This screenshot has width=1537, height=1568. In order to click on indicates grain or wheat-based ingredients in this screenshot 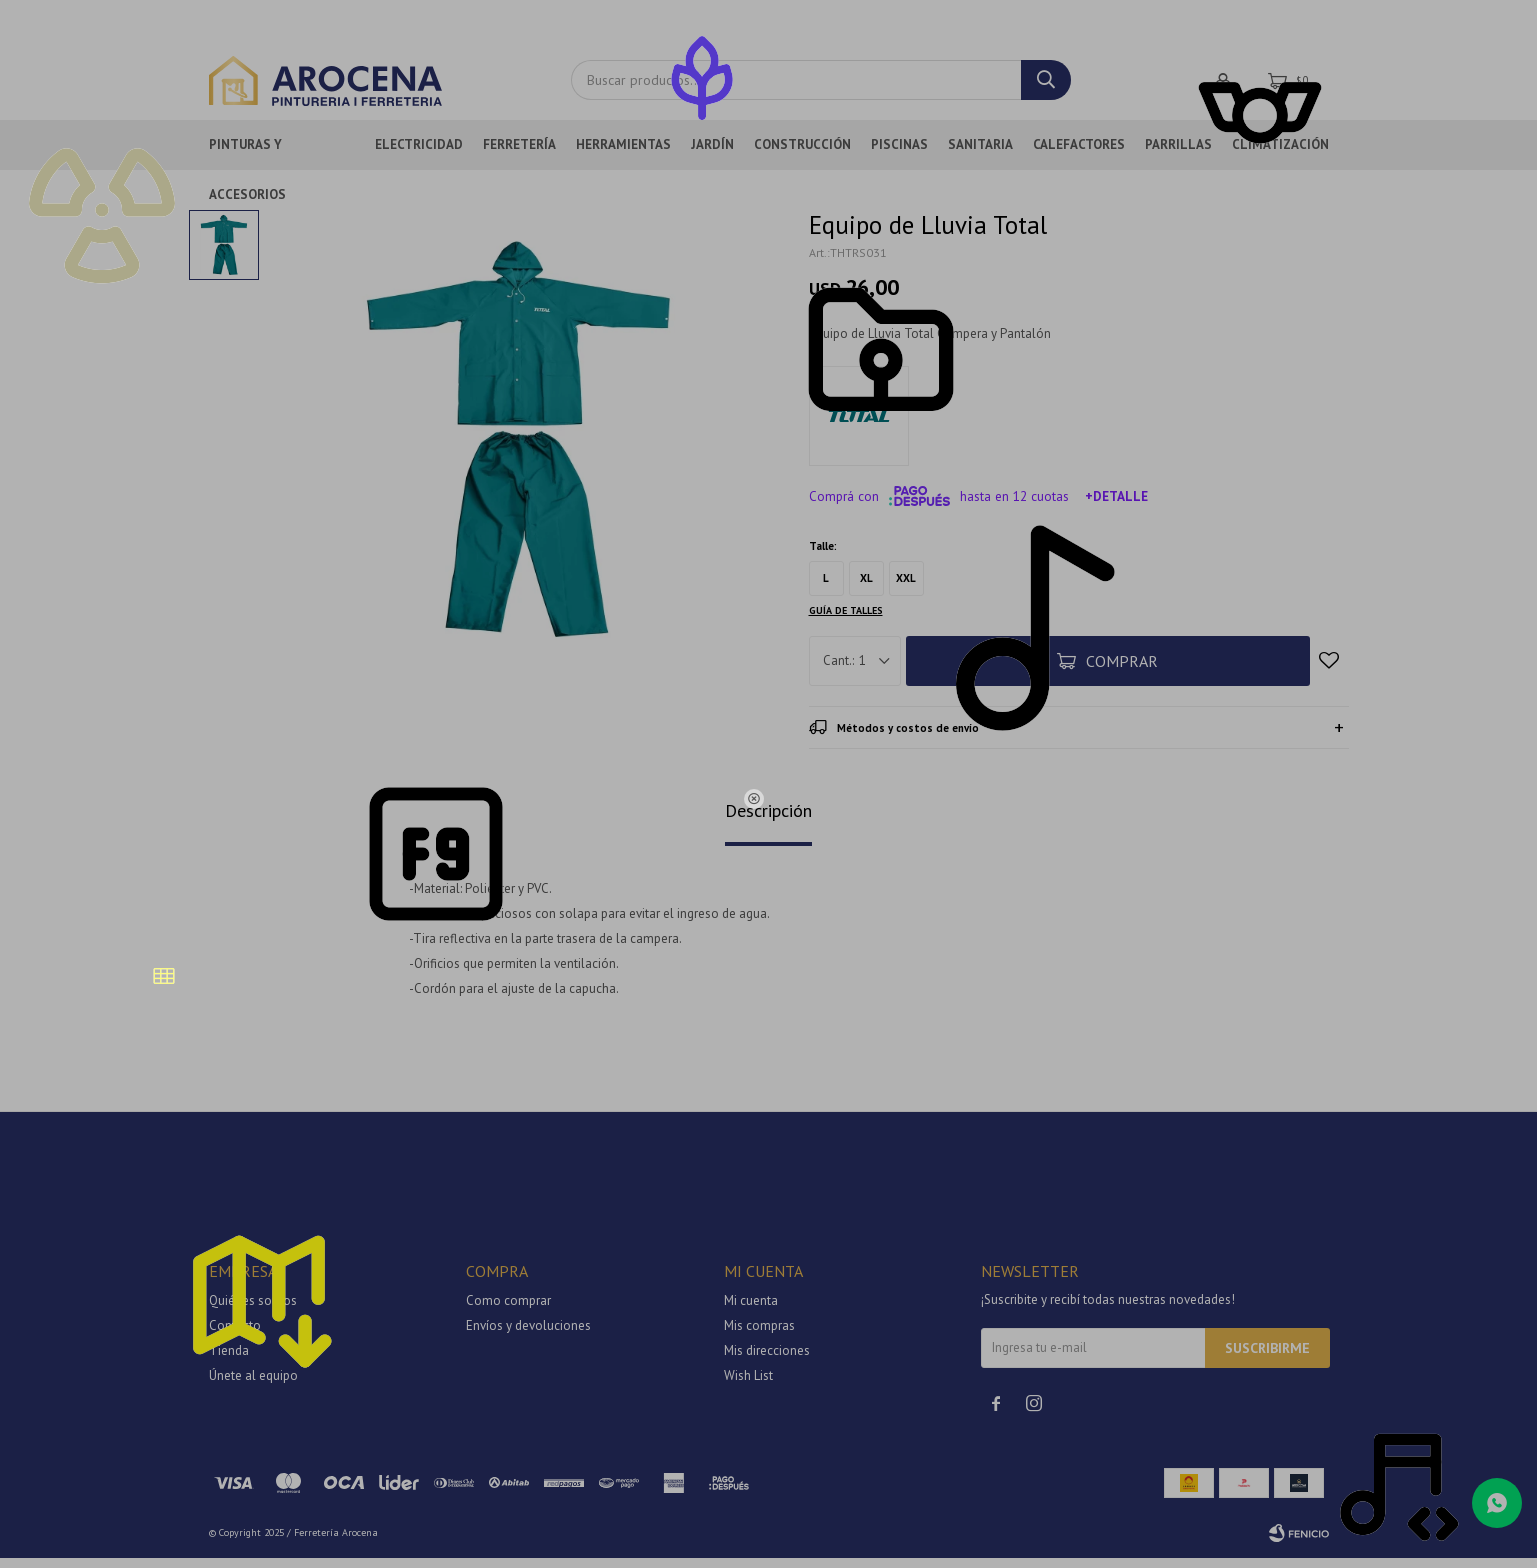, I will do `click(702, 78)`.